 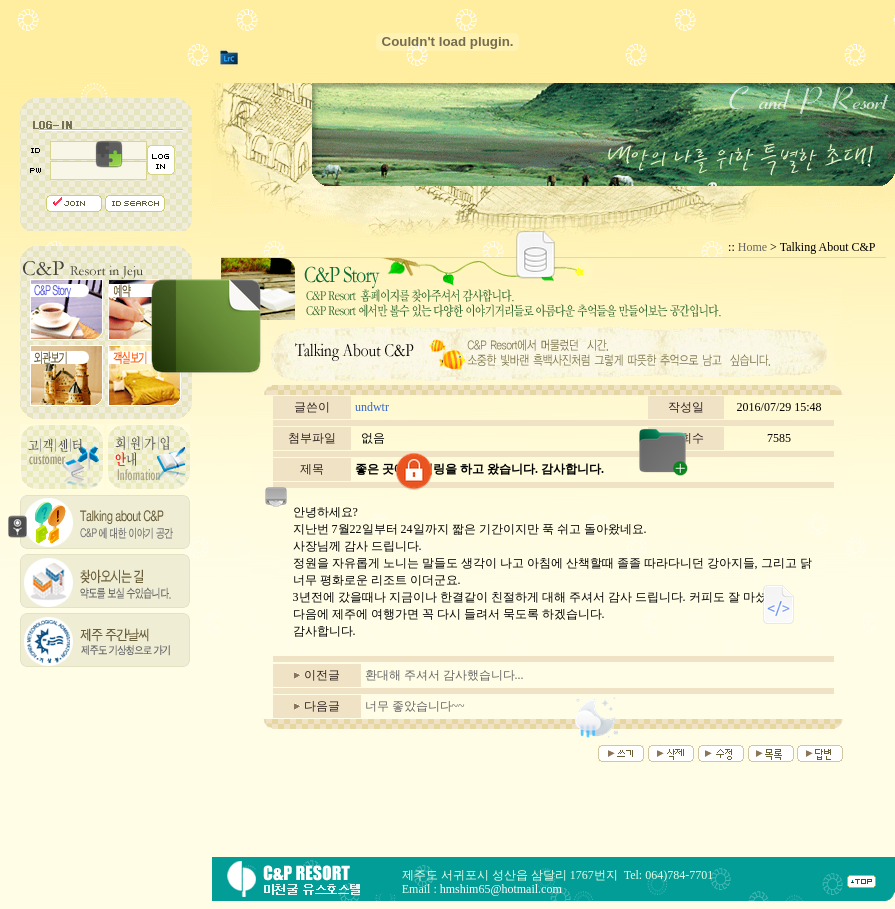 I want to click on create a new folder, so click(x=662, y=450).